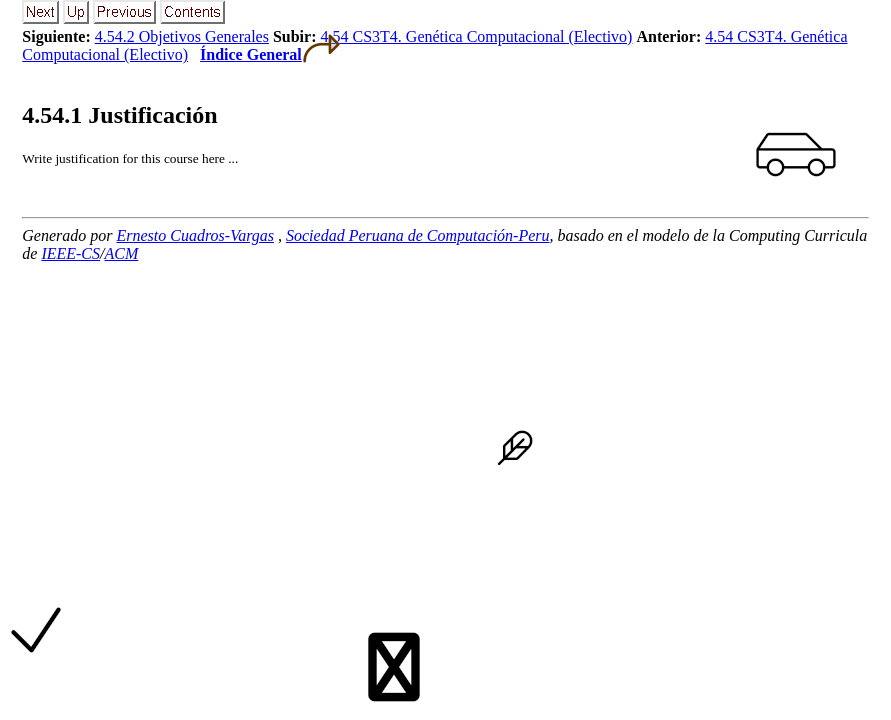 This screenshot has width=891, height=720. What do you see at coordinates (796, 152) in the screenshot?
I see `access vehicle or car-related settings` at bounding box center [796, 152].